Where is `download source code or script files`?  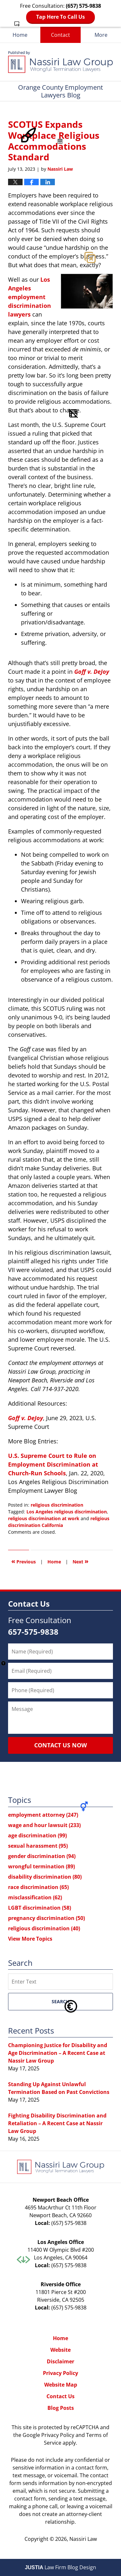 download source code or script files is located at coordinates (23, 2259).